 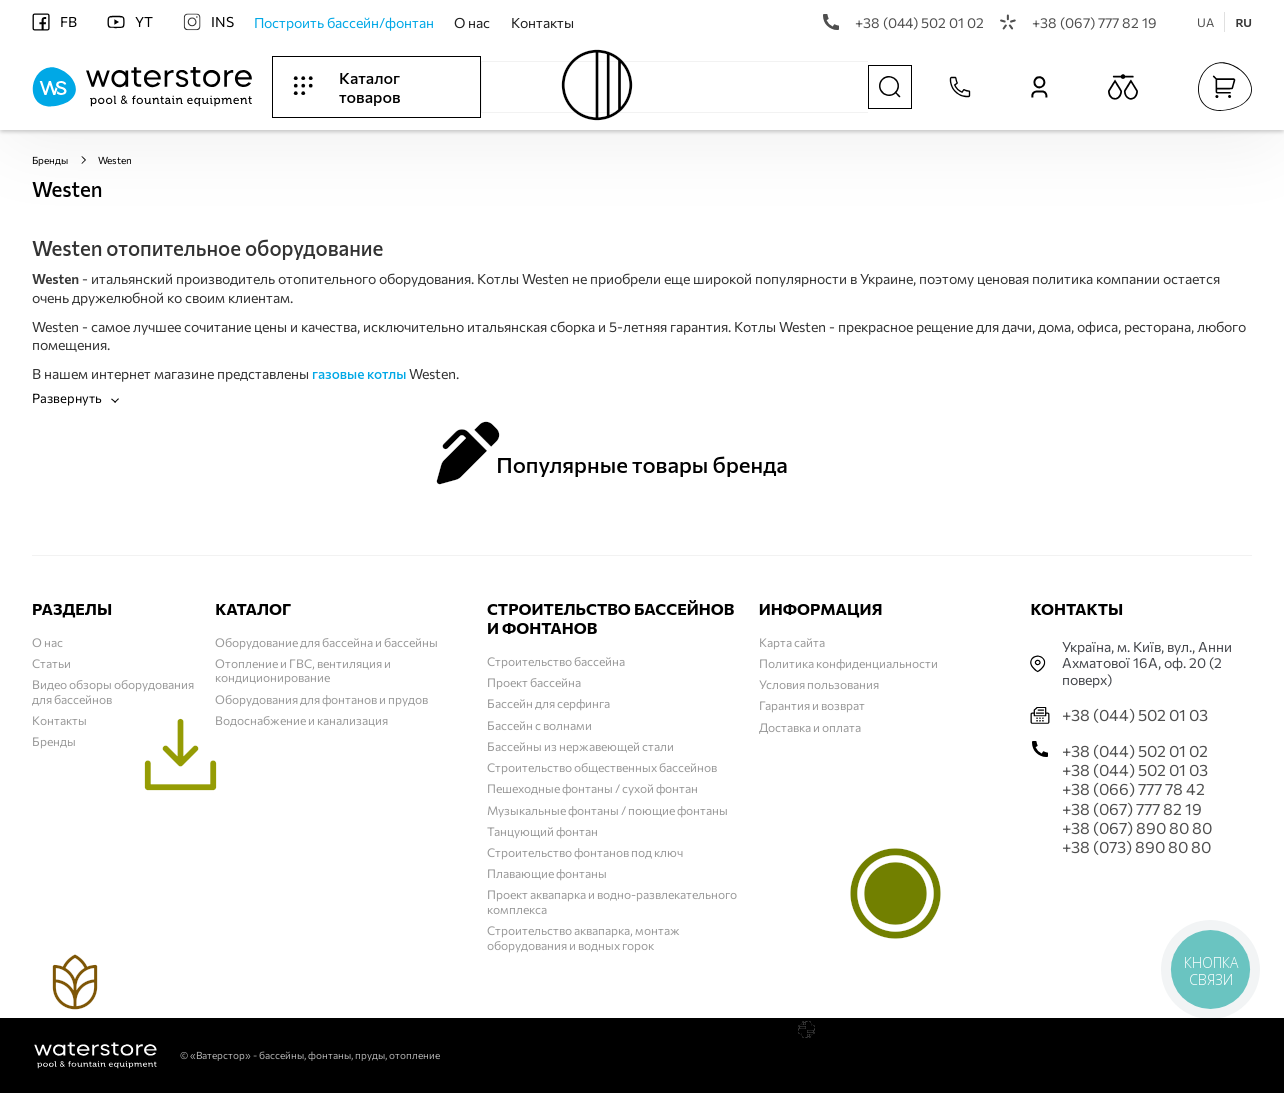 I want to click on toggle between light and dark mode, so click(x=597, y=85).